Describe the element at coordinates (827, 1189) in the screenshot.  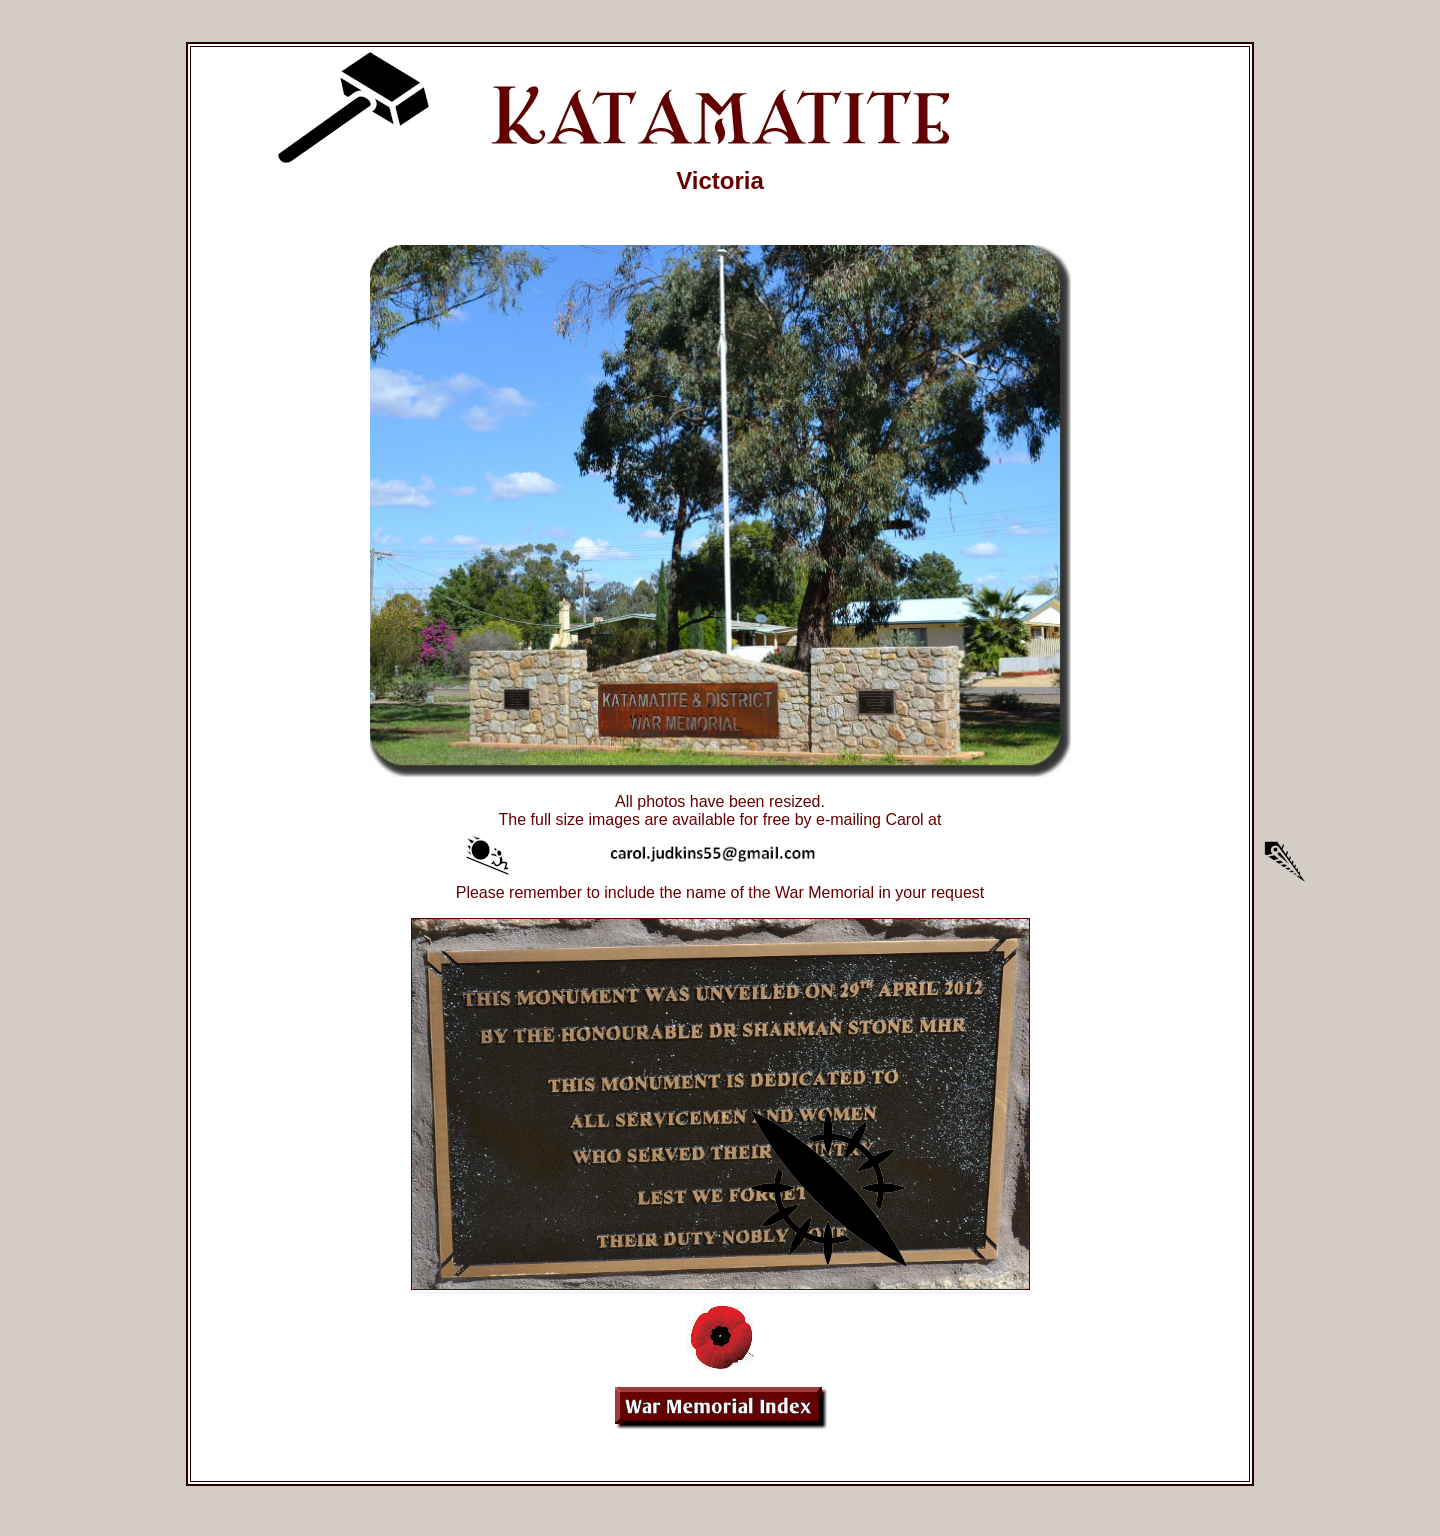
I see `indicates time pressure or countdown in gameplay` at that location.